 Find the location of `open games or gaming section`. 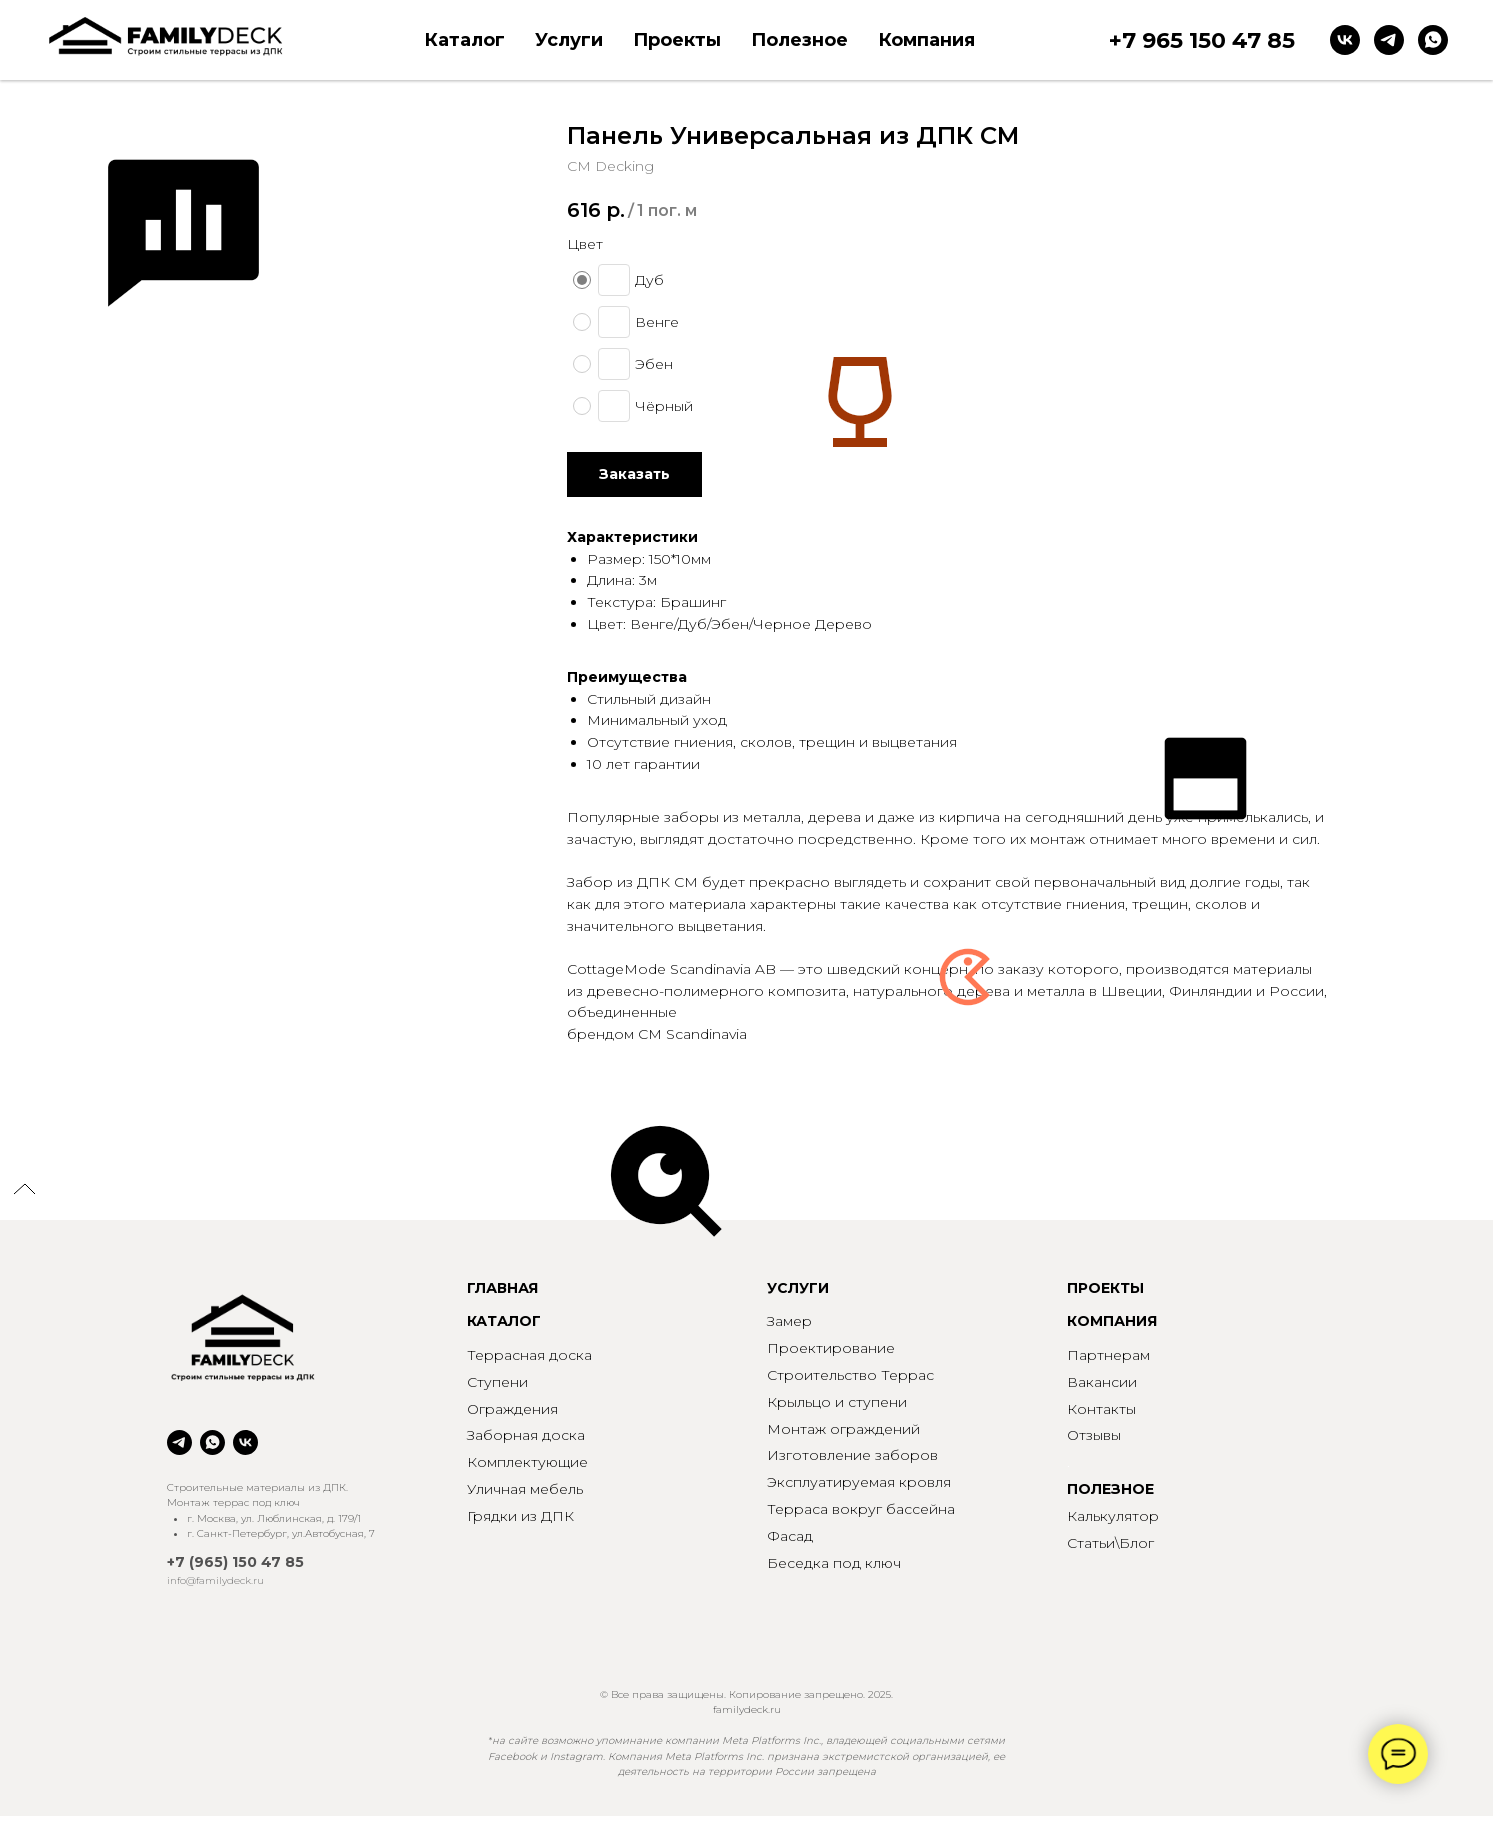

open games or gaming section is located at coordinates (968, 977).